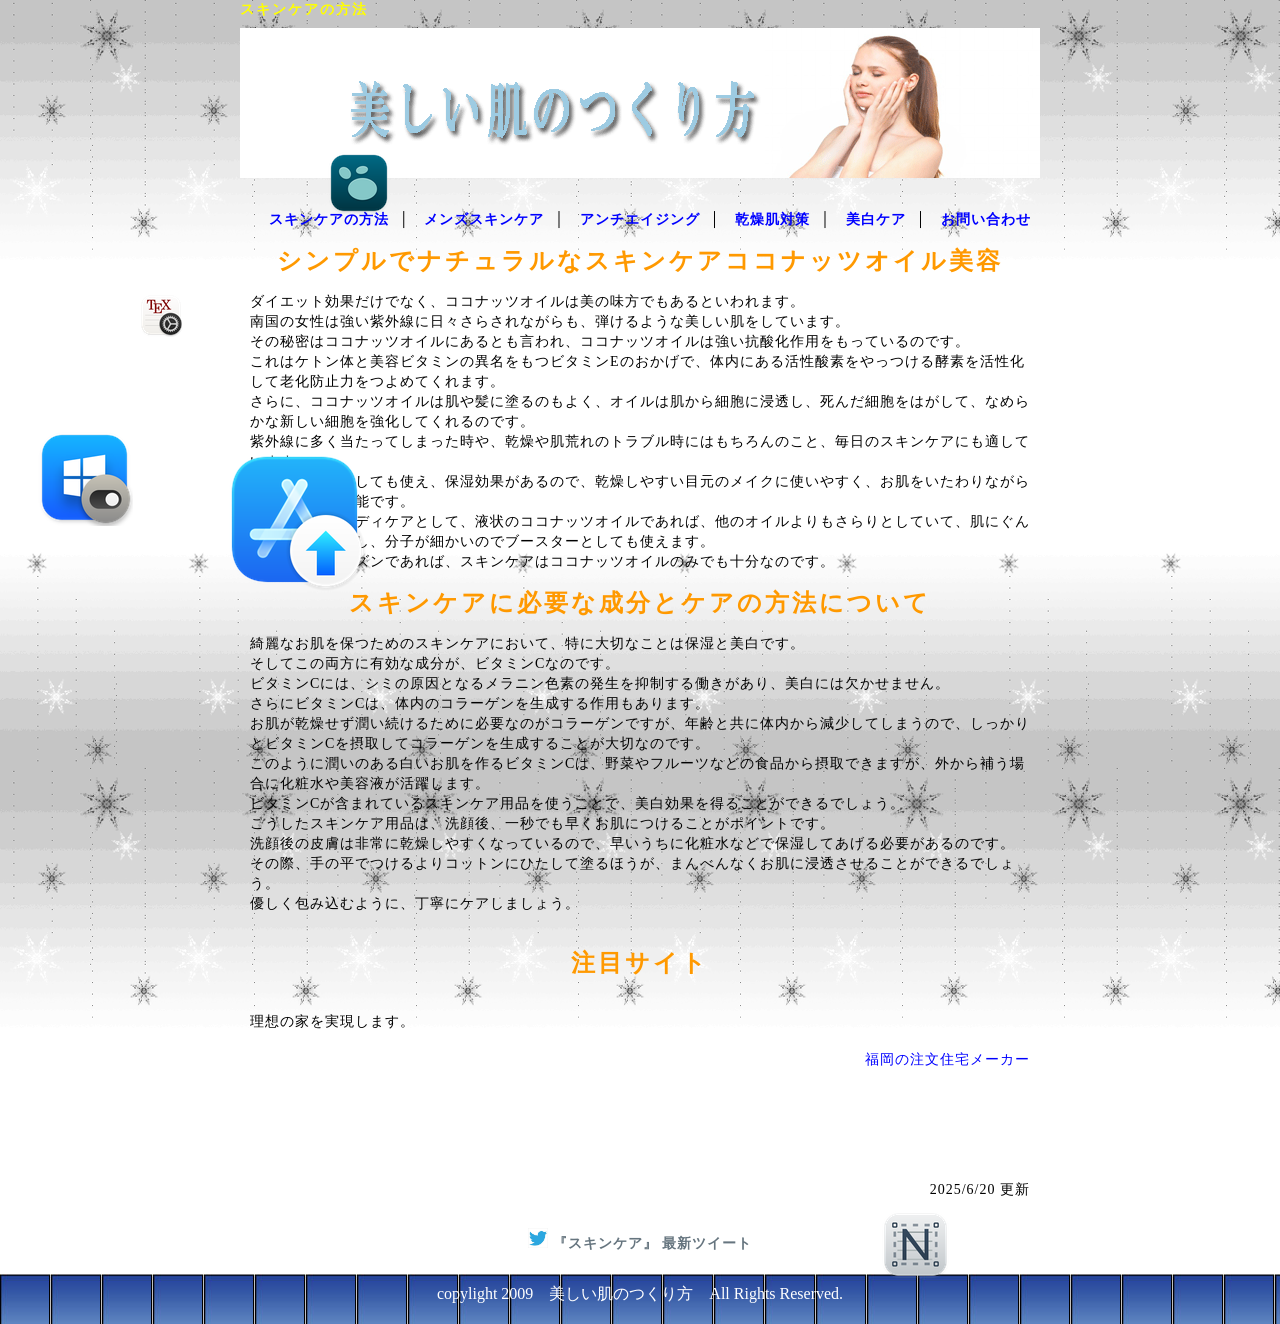 Image resolution: width=1280 pixels, height=1324 pixels. What do you see at coordinates (84, 477) in the screenshot?
I see `launch winetricks to configure wine settings` at bounding box center [84, 477].